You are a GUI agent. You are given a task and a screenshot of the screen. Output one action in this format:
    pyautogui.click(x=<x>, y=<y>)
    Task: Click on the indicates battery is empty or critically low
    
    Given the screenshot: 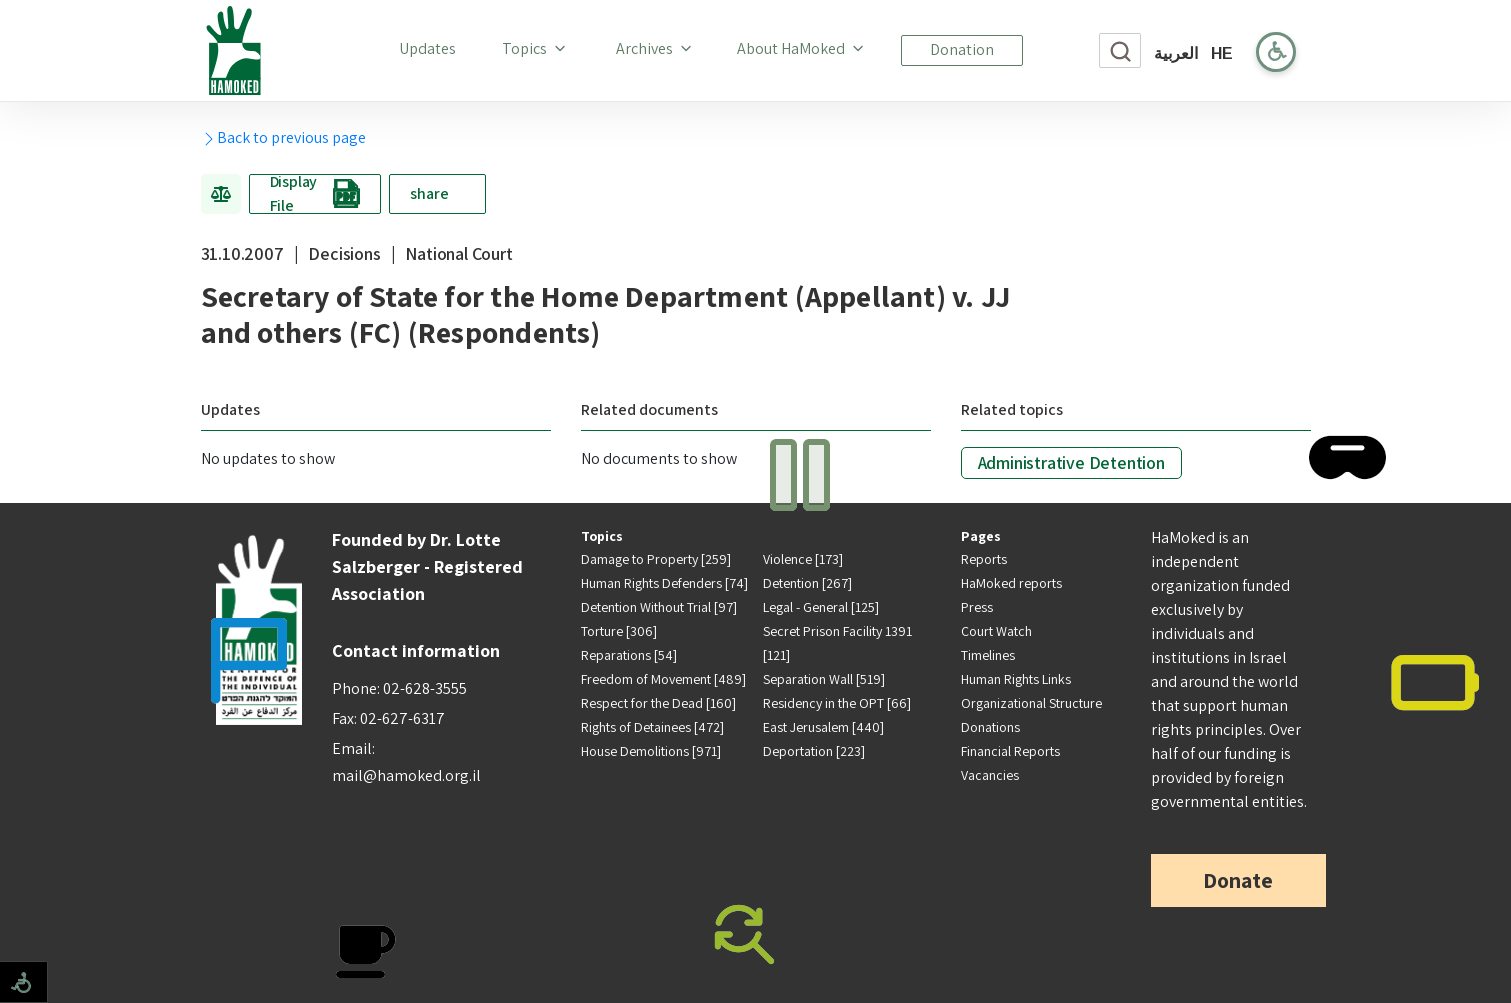 What is the action you would take?
    pyautogui.click(x=1433, y=678)
    